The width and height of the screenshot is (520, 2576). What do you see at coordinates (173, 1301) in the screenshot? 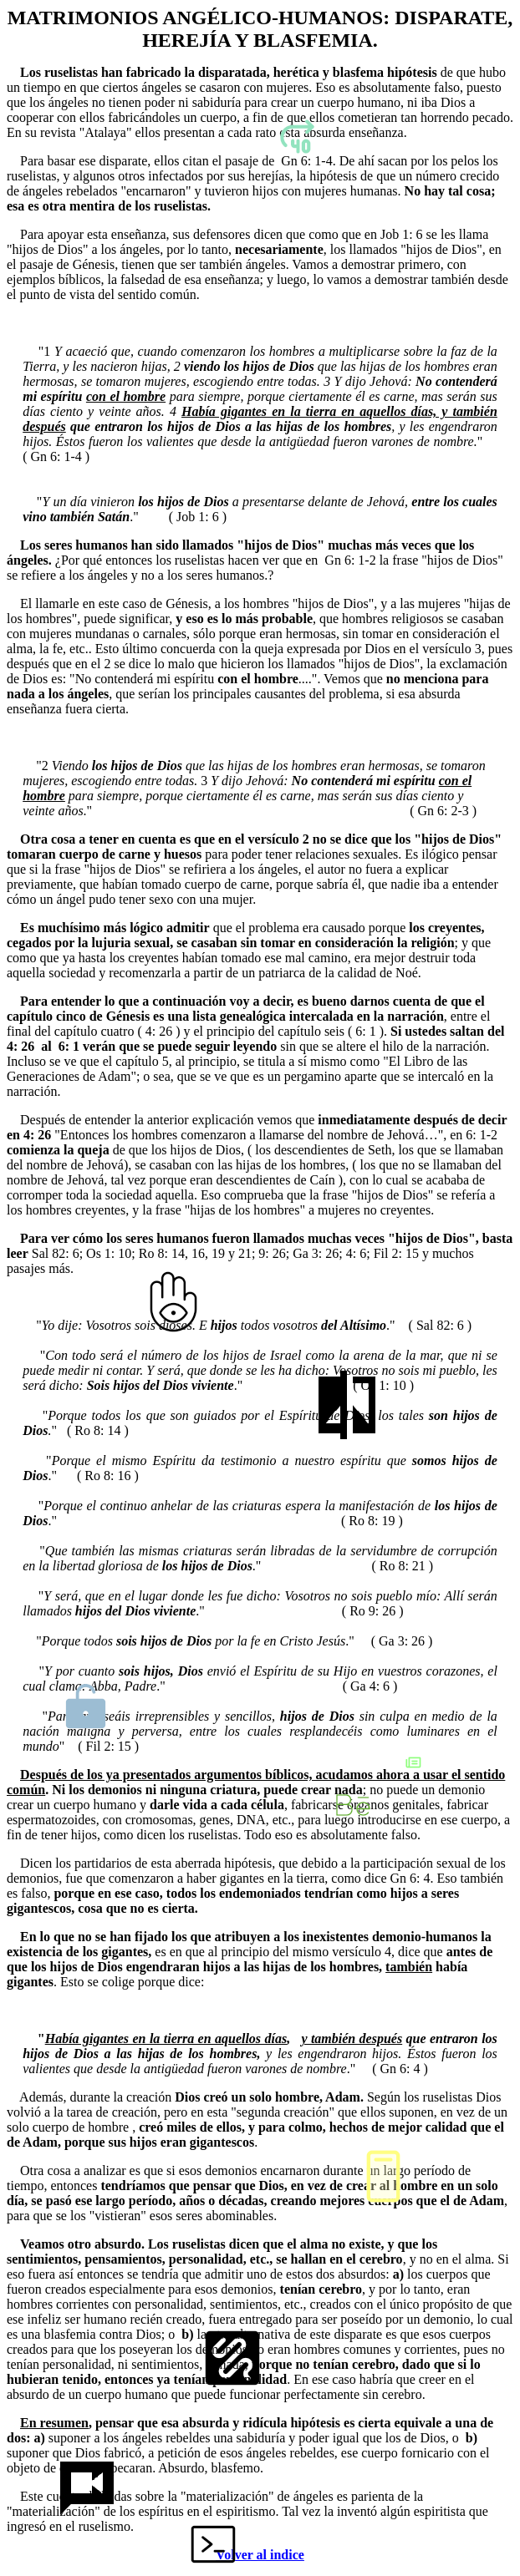
I see `access palm reading or hand analysis feature` at bounding box center [173, 1301].